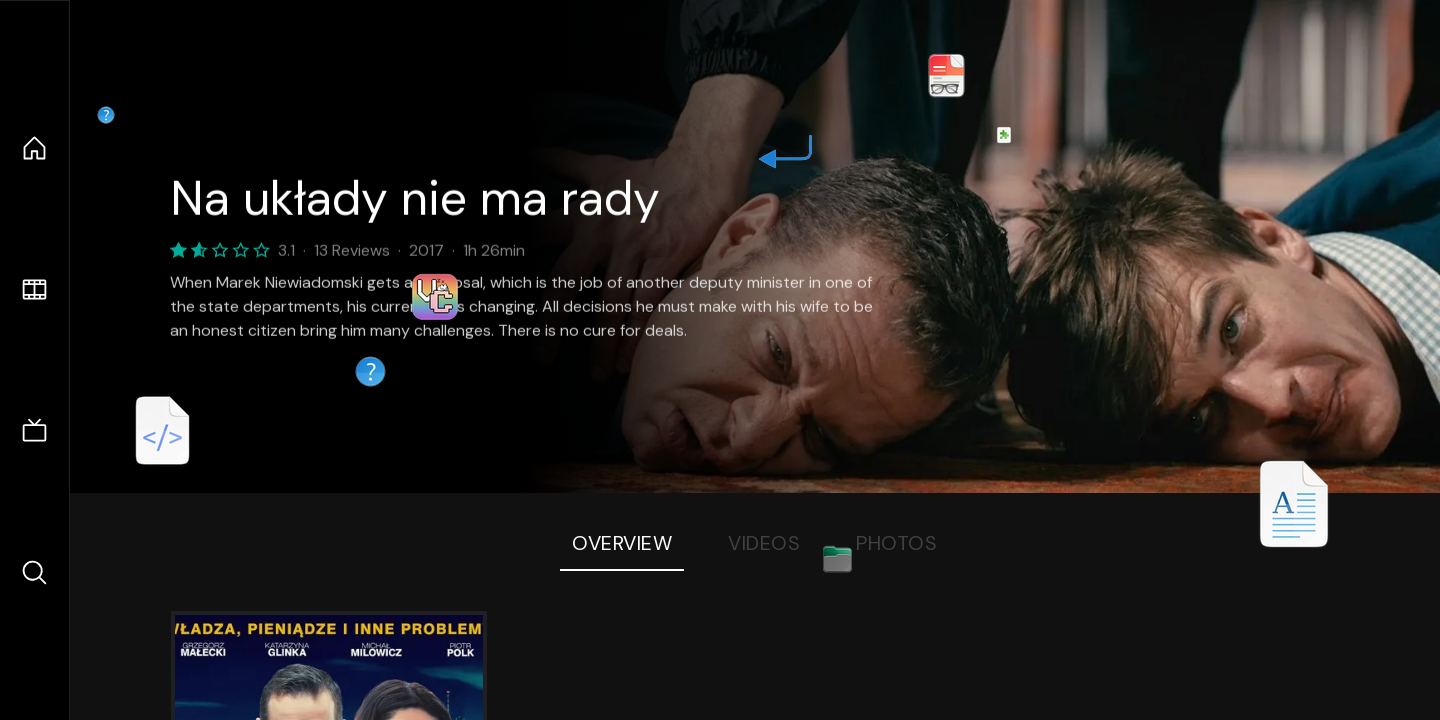 This screenshot has height=720, width=1440. I want to click on an HTML or web document file, so click(162, 430).